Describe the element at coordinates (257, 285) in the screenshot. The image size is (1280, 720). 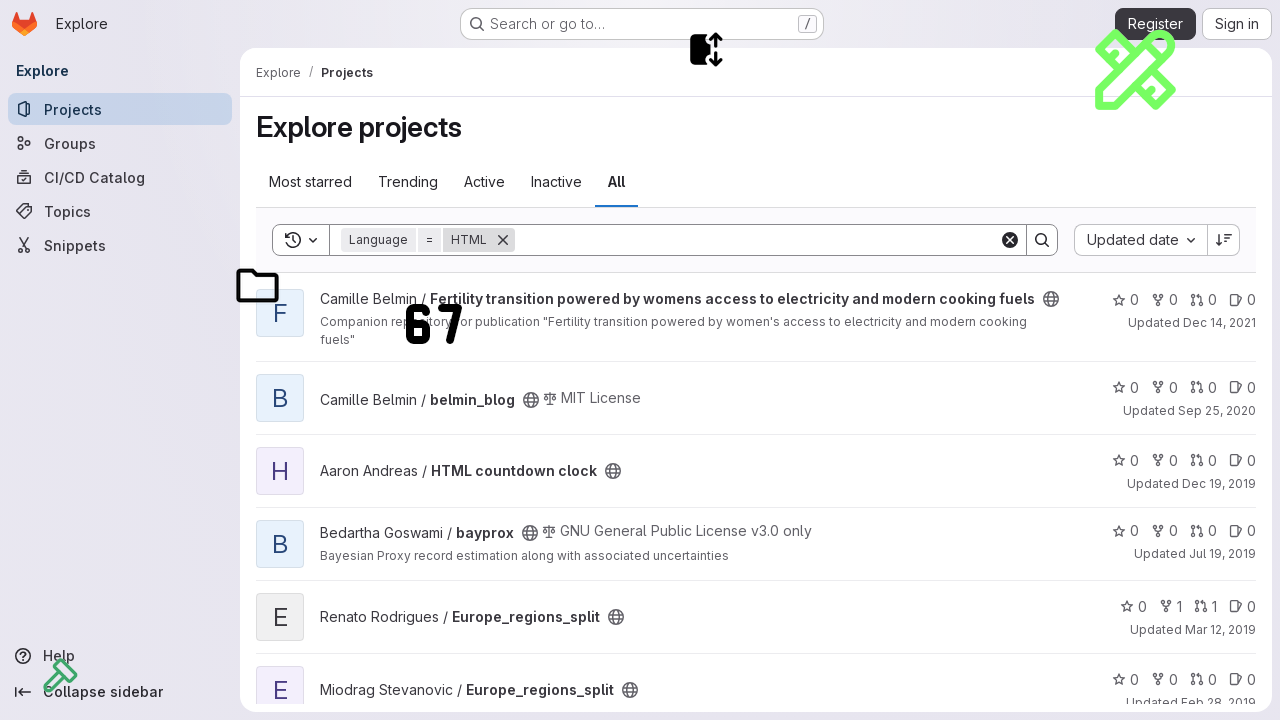
I see `access a folder to view its contents` at that location.